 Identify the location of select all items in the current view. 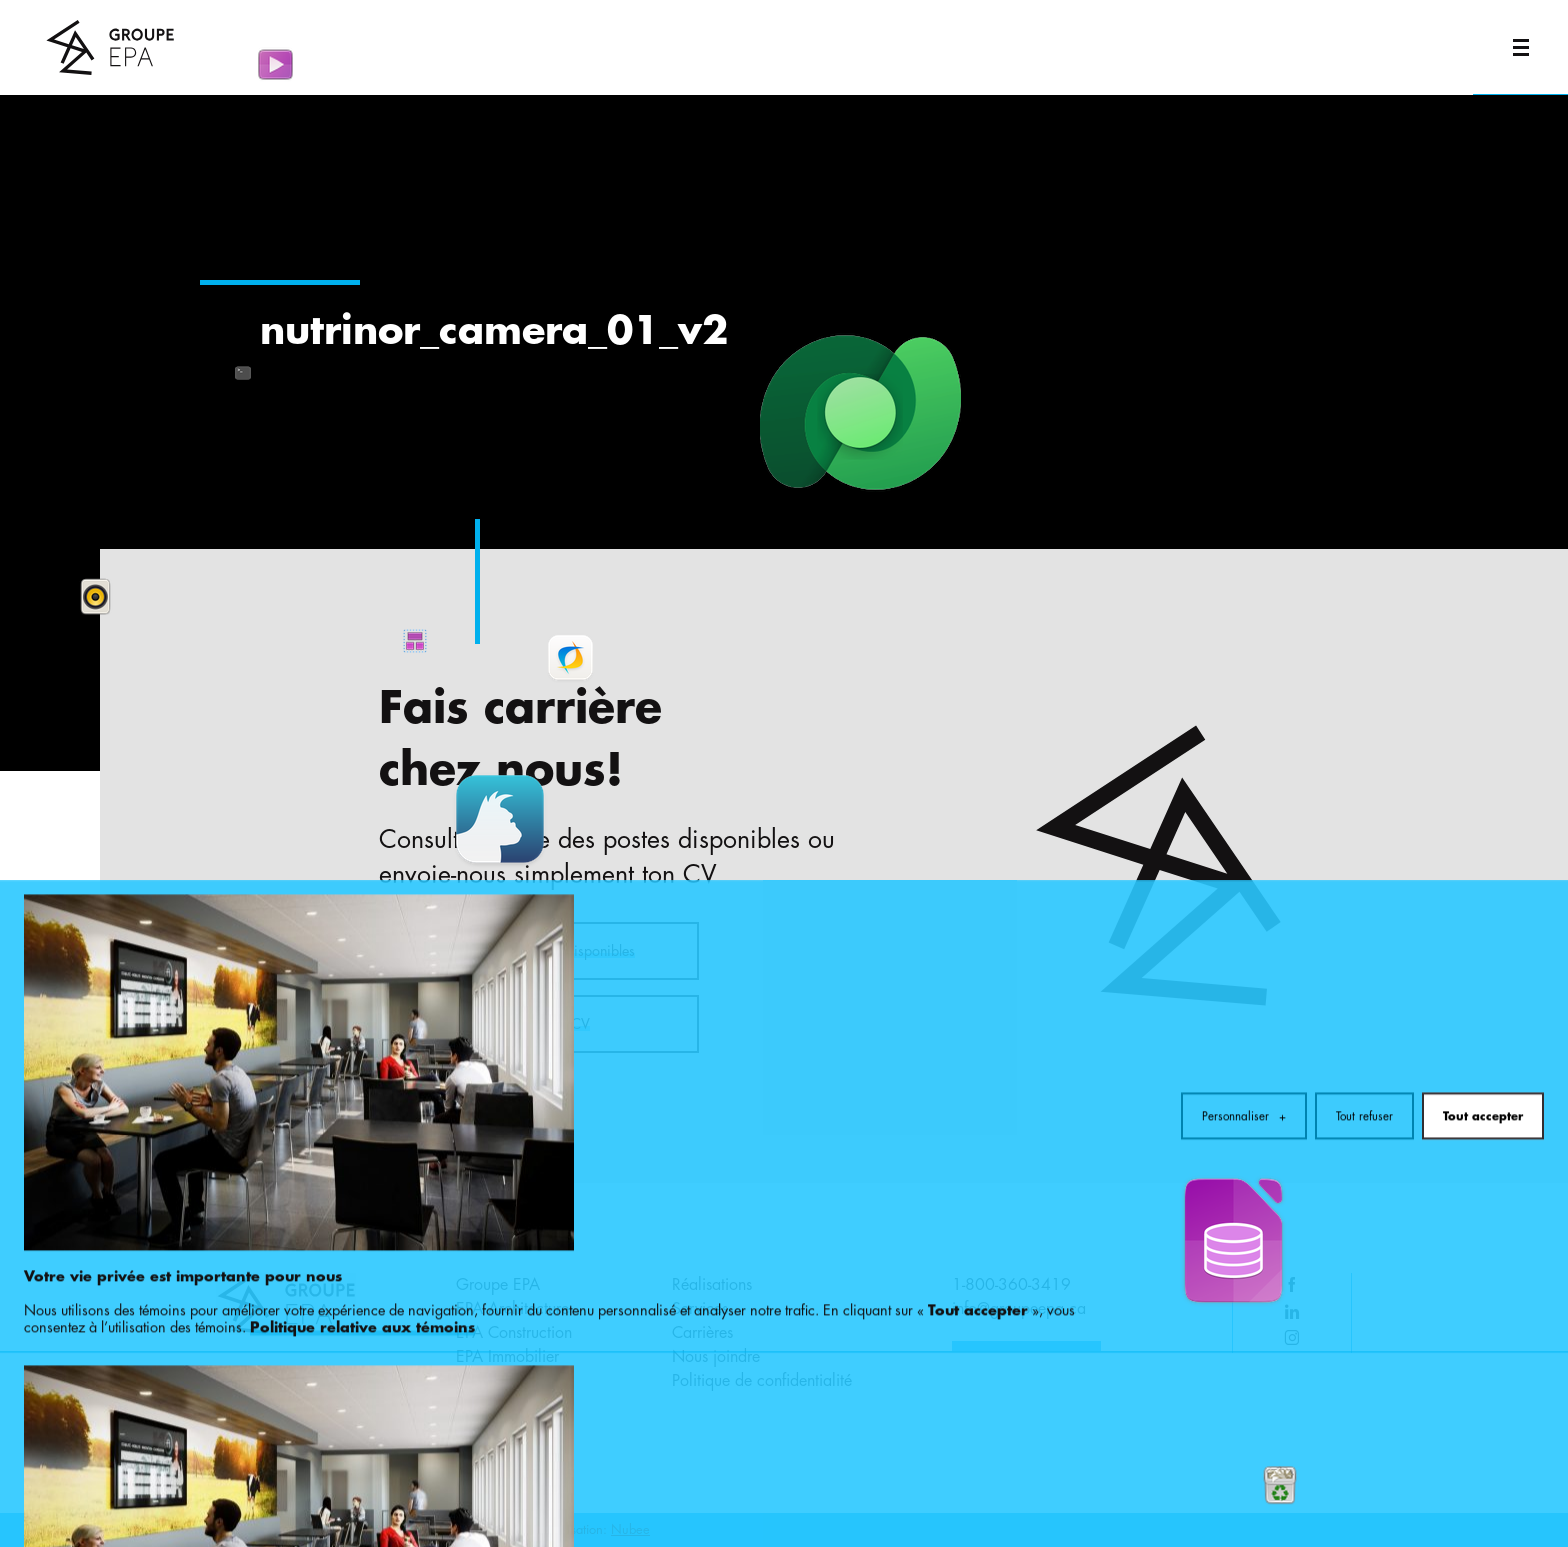
(415, 641).